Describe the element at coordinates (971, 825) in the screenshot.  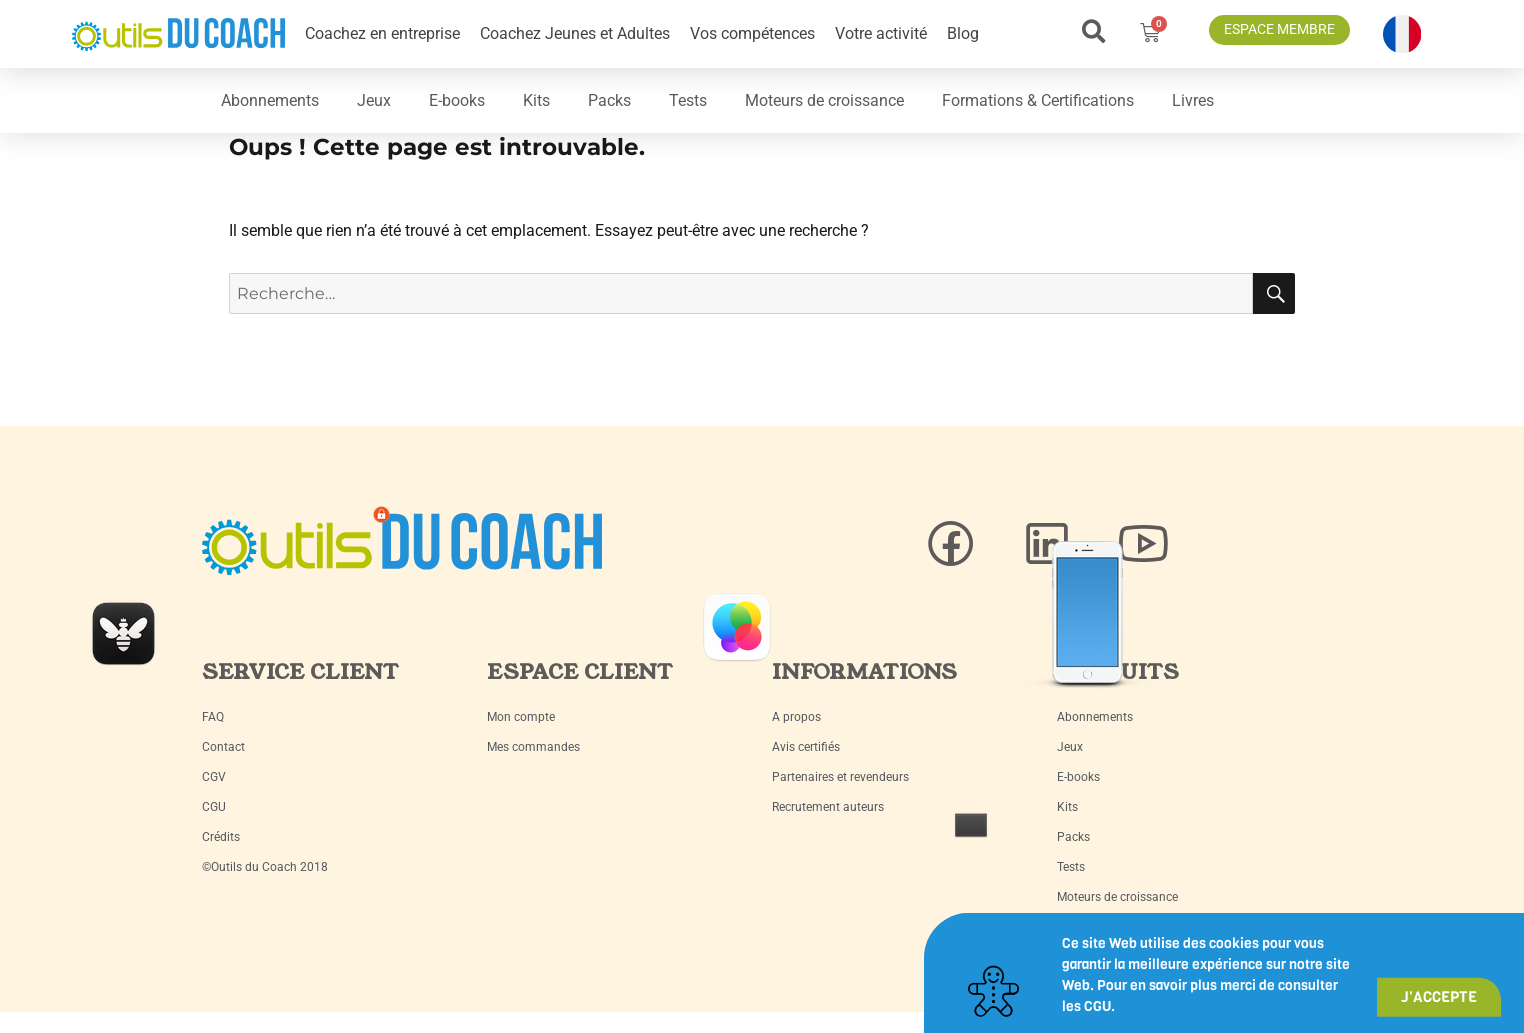
I see `indicates magic trackpad is connected via bluetooth` at that location.